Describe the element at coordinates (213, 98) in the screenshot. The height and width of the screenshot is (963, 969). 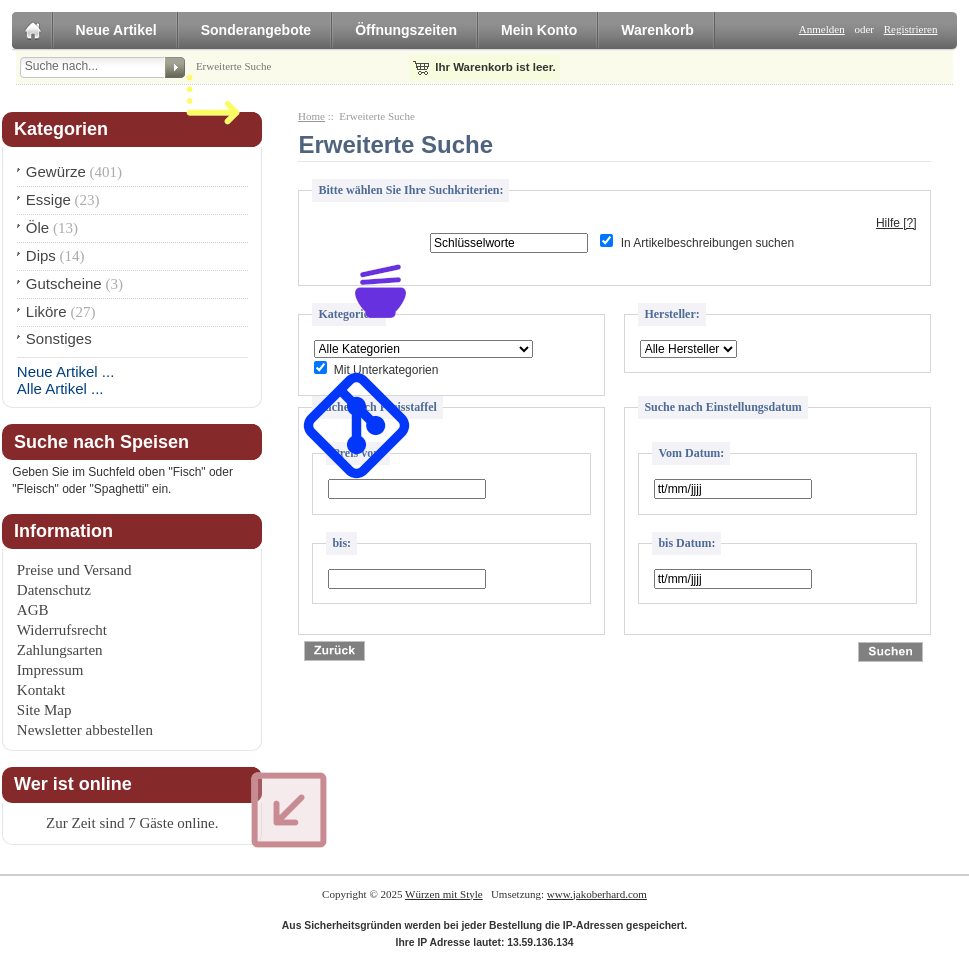
I see `set or view the x-axis in a chart or graph` at that location.